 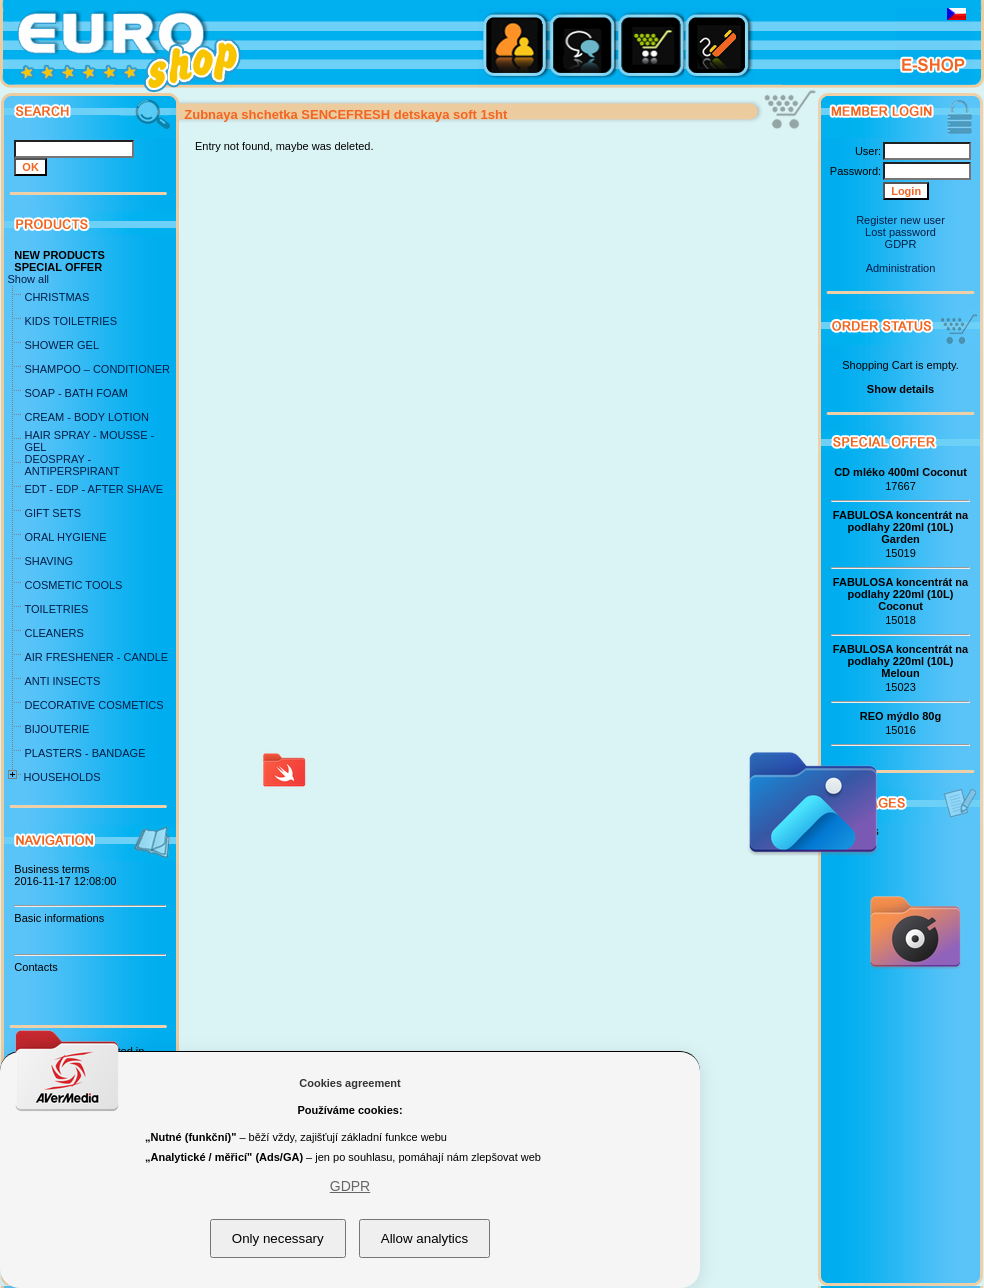 What do you see at coordinates (66, 1073) in the screenshot?
I see `open AverMedia application folder` at bounding box center [66, 1073].